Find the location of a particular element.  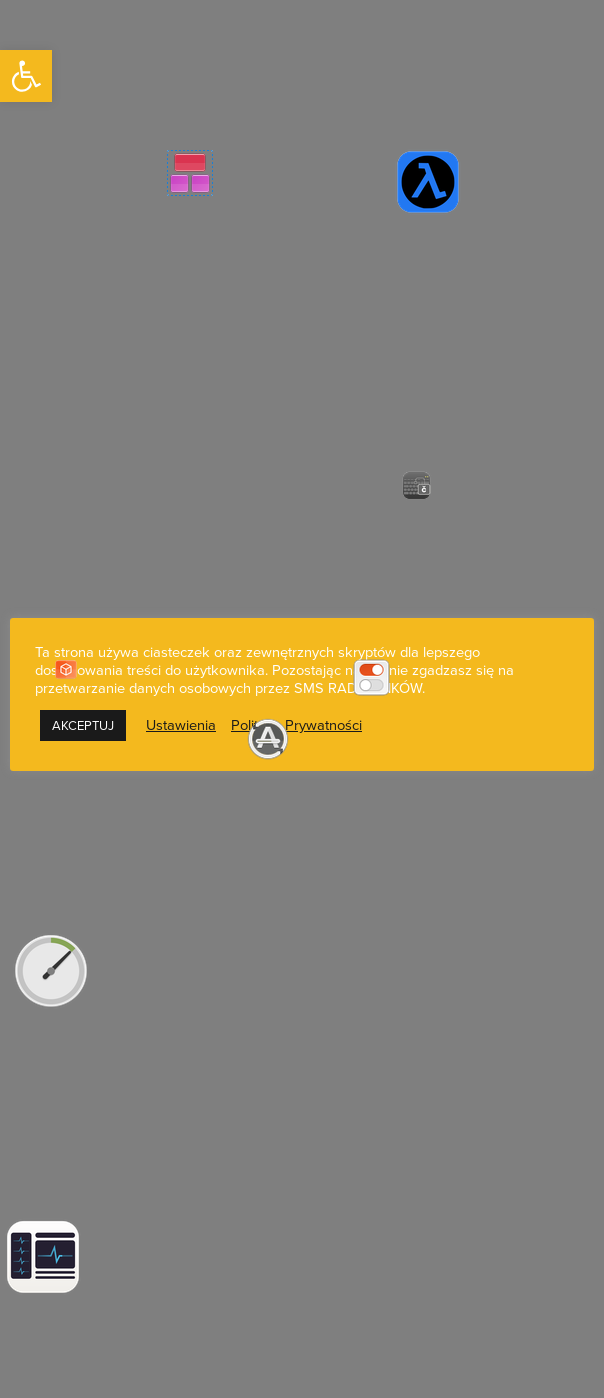

open tecla on-screen keyboard app is located at coordinates (416, 485).